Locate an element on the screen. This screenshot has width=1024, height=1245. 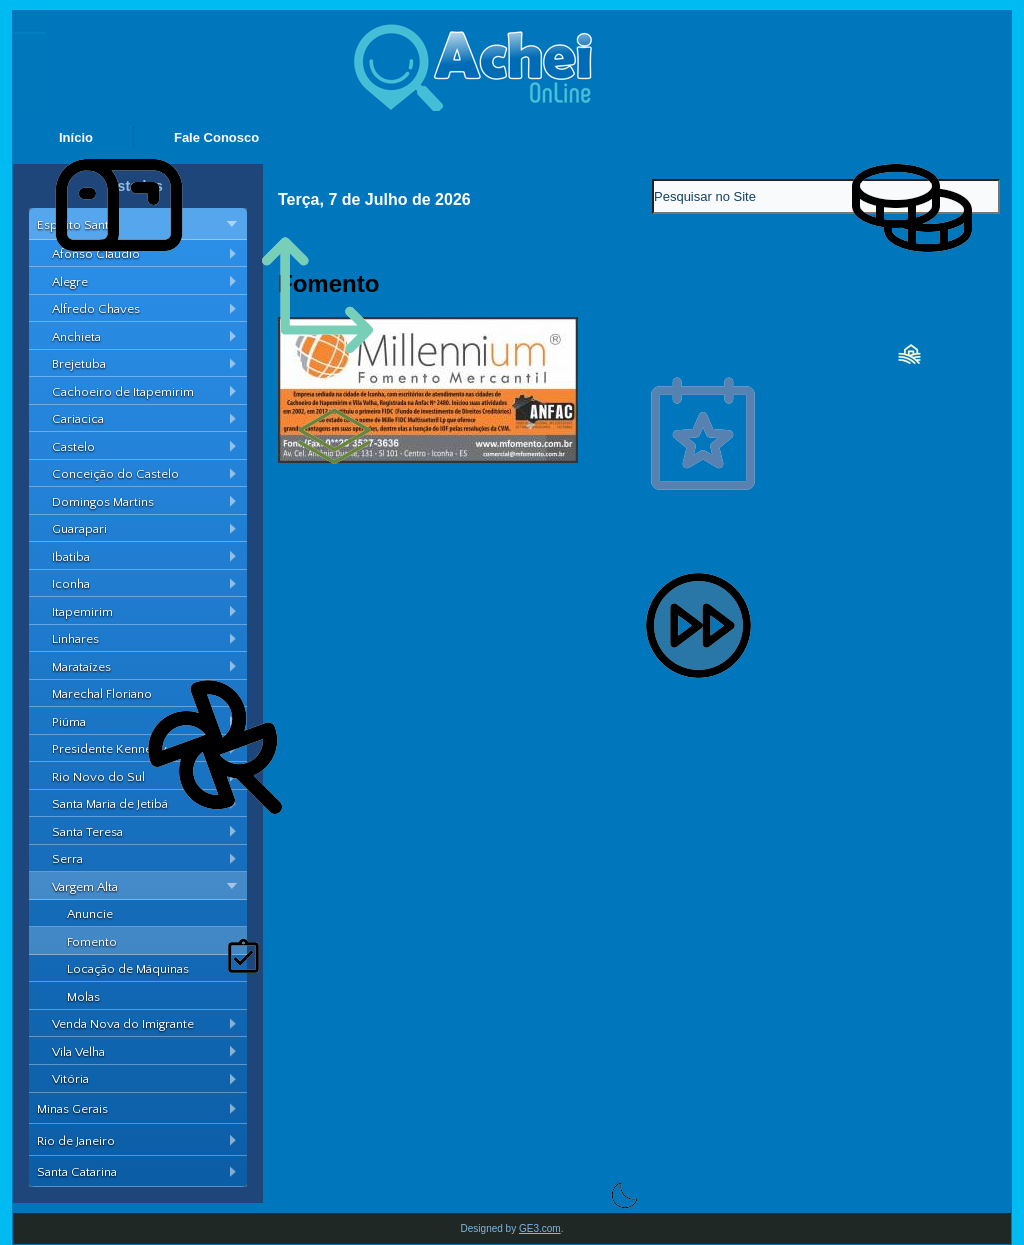
decorative or playful element indicating a fun feature is located at coordinates (217, 749).